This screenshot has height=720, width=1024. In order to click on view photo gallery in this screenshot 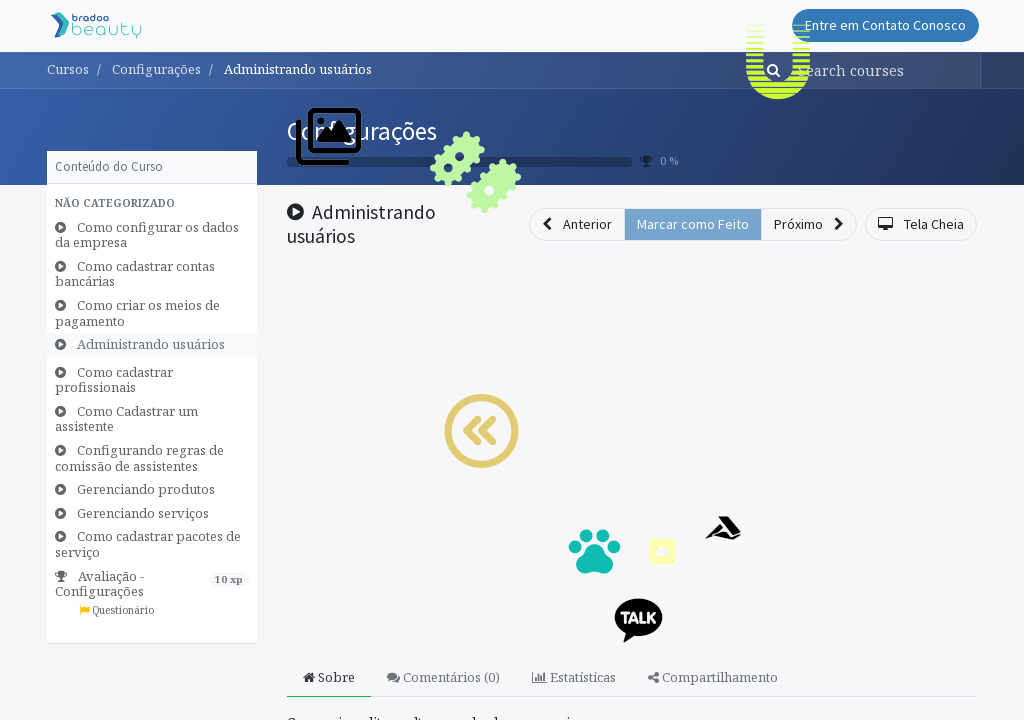, I will do `click(330, 134)`.